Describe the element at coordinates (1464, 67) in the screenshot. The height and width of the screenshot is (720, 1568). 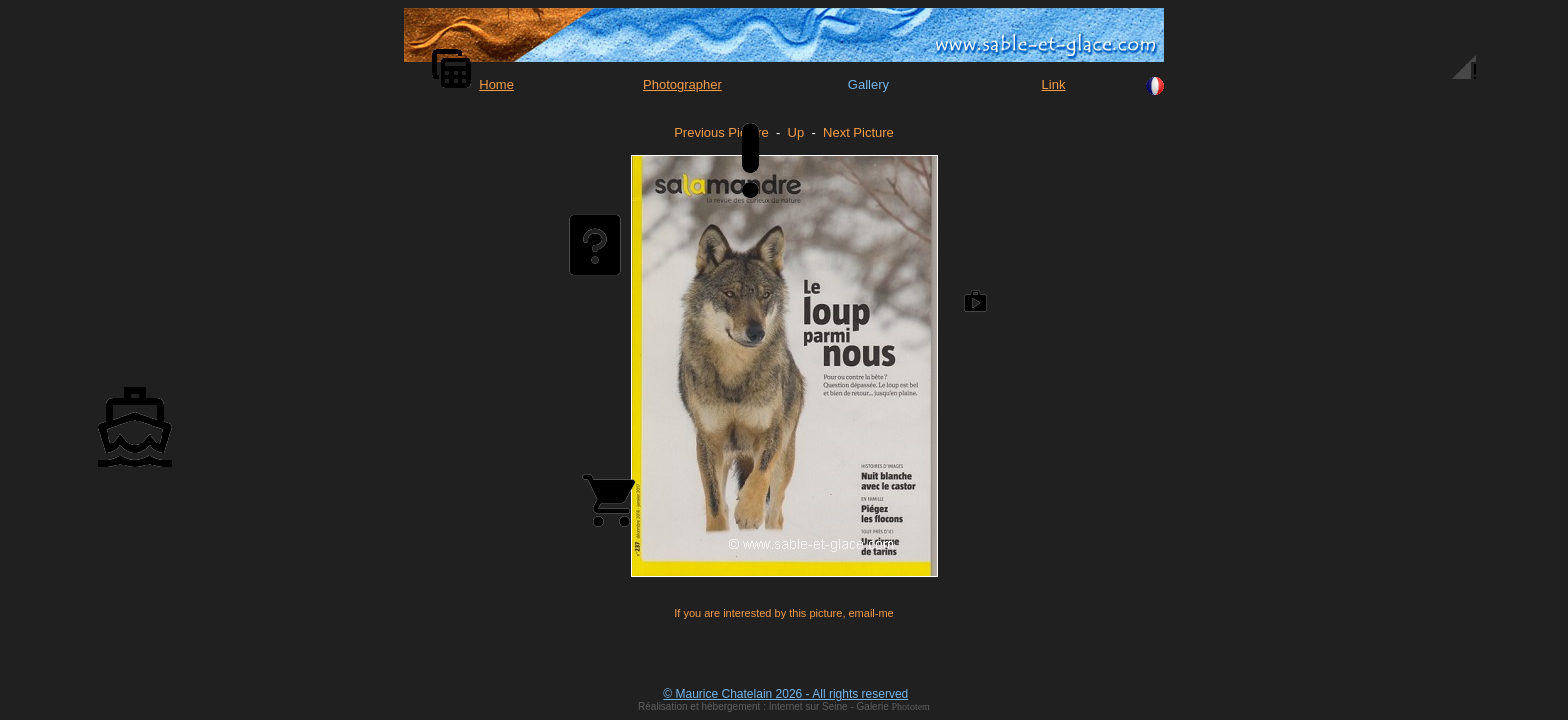
I see `indicates no cellular signal with no internet connection` at that location.